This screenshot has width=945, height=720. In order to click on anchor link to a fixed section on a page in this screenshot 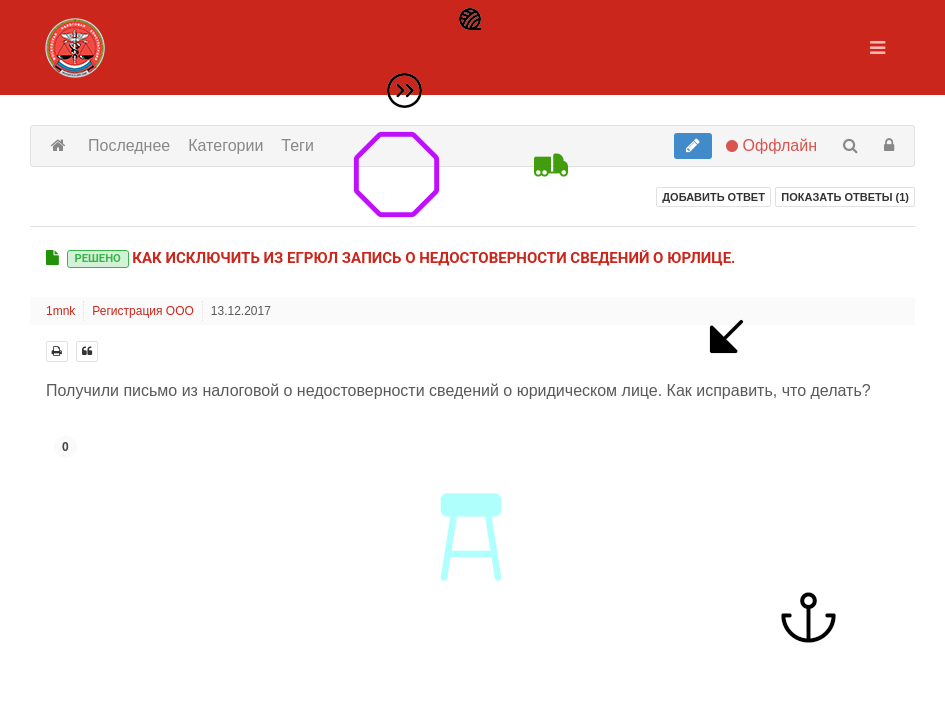, I will do `click(808, 617)`.